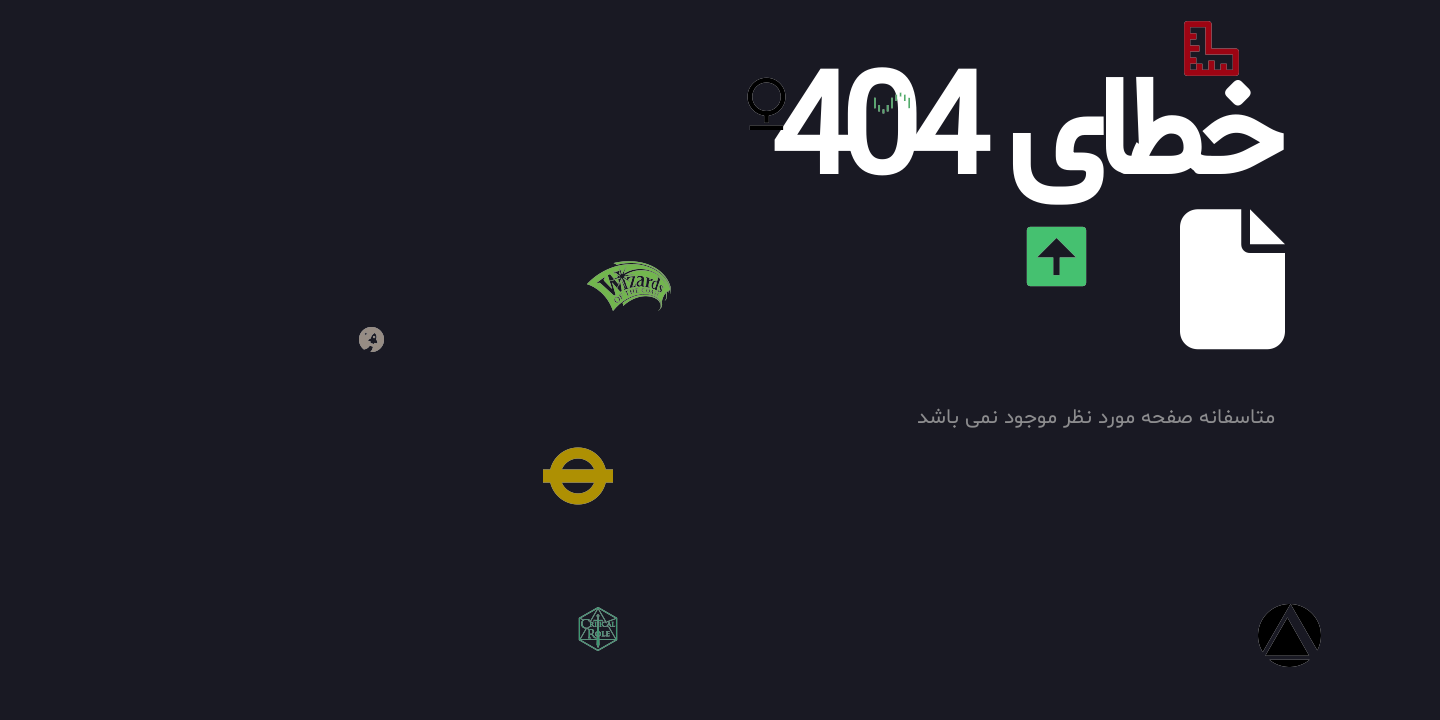 The image size is (1440, 720). Describe the element at coordinates (1056, 256) in the screenshot. I see `upload a file or document` at that location.